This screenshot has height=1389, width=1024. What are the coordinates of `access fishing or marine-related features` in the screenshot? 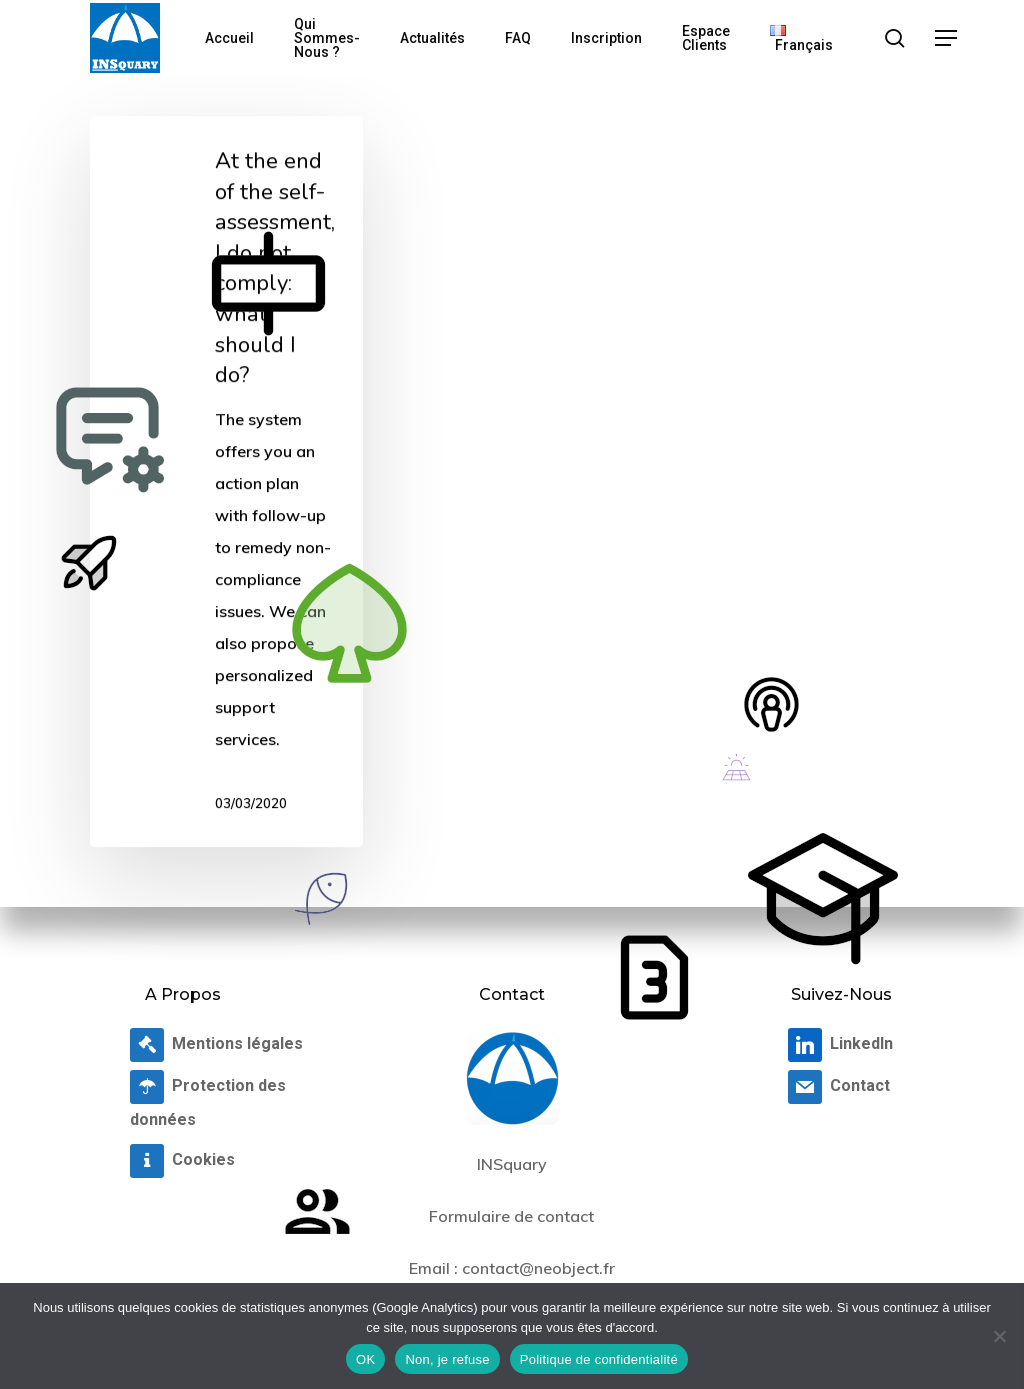 It's located at (323, 897).